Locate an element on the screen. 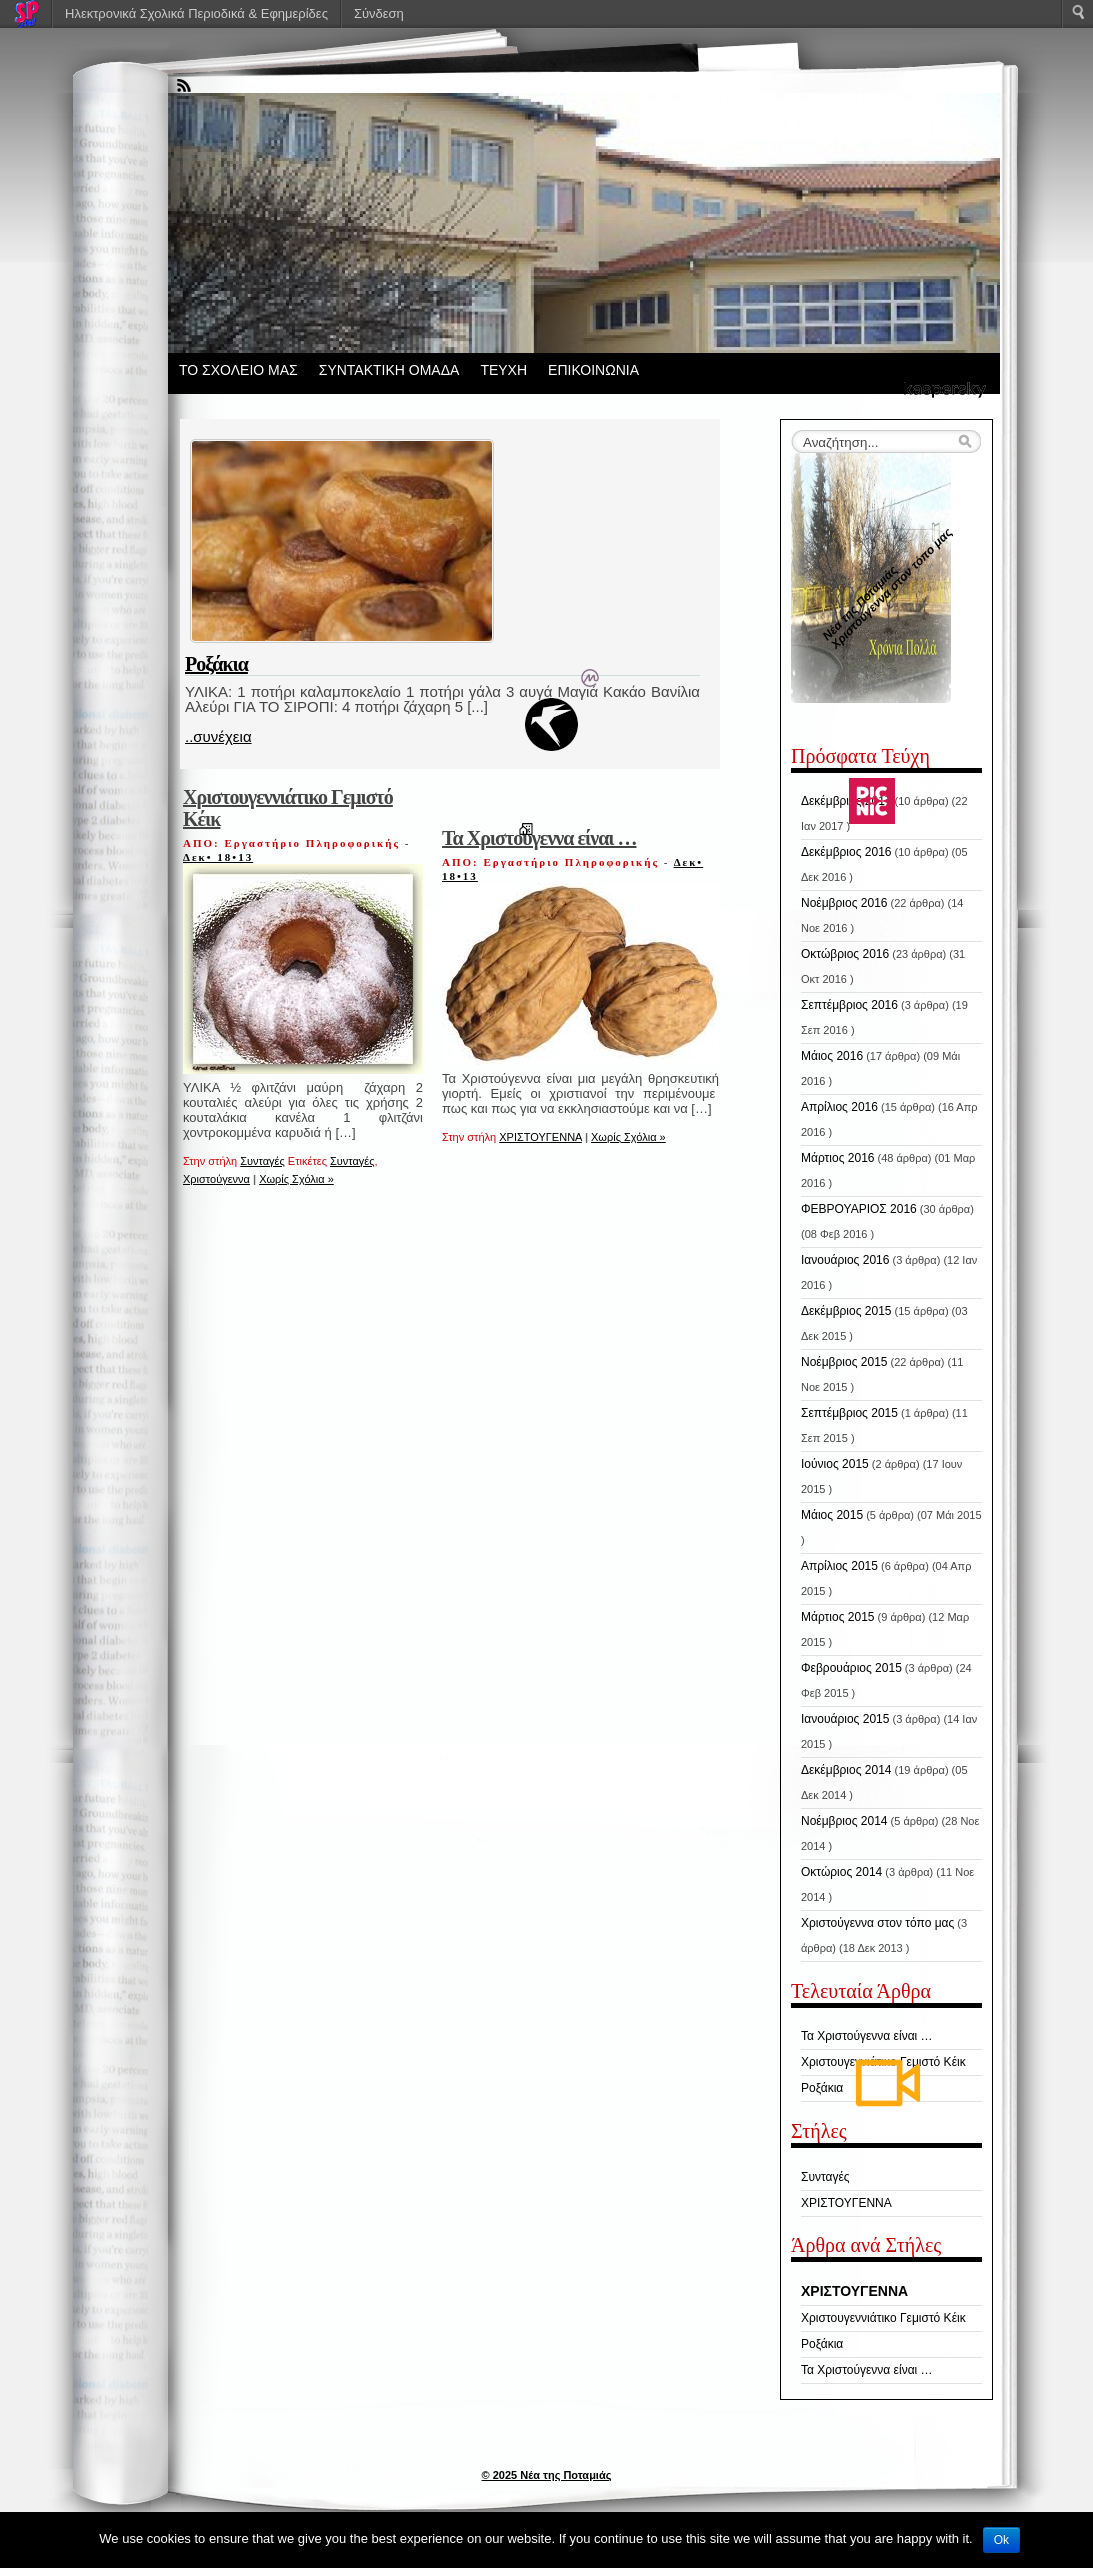 The height and width of the screenshot is (2568, 1093). open the Picnic grocery delivery app is located at coordinates (872, 801).